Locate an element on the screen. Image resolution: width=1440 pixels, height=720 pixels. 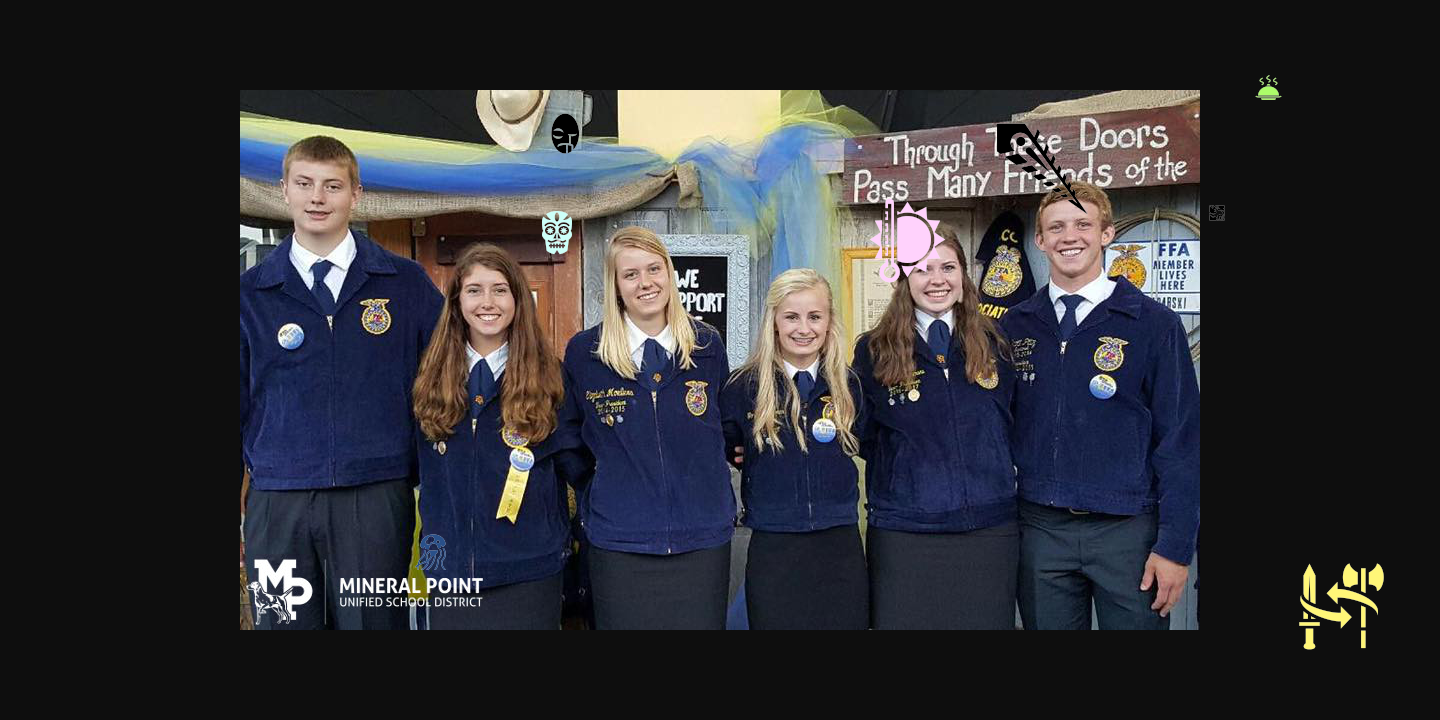
view nearby restaurants or dining options is located at coordinates (1268, 87).